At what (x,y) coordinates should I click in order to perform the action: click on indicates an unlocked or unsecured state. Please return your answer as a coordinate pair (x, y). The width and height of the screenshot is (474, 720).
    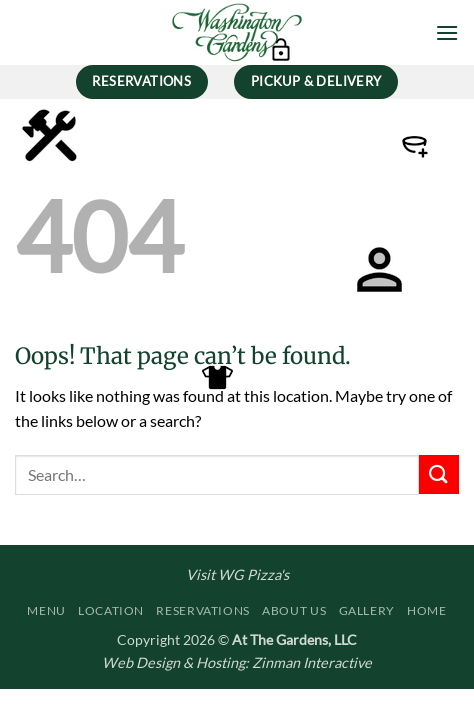
    Looking at the image, I should click on (281, 50).